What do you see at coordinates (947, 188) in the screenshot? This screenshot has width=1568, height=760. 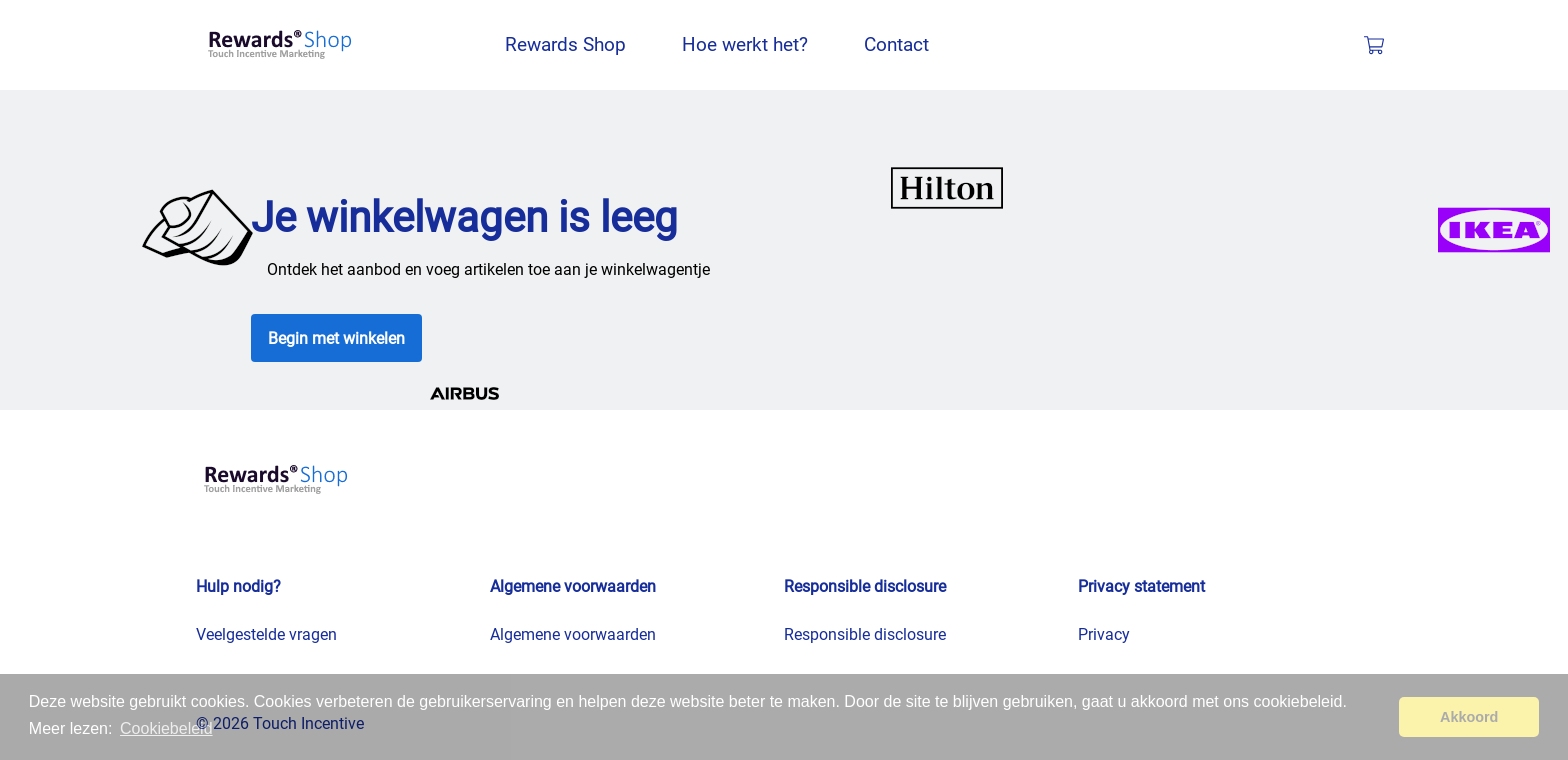 I see `access the Hilton hotels app or website` at bounding box center [947, 188].